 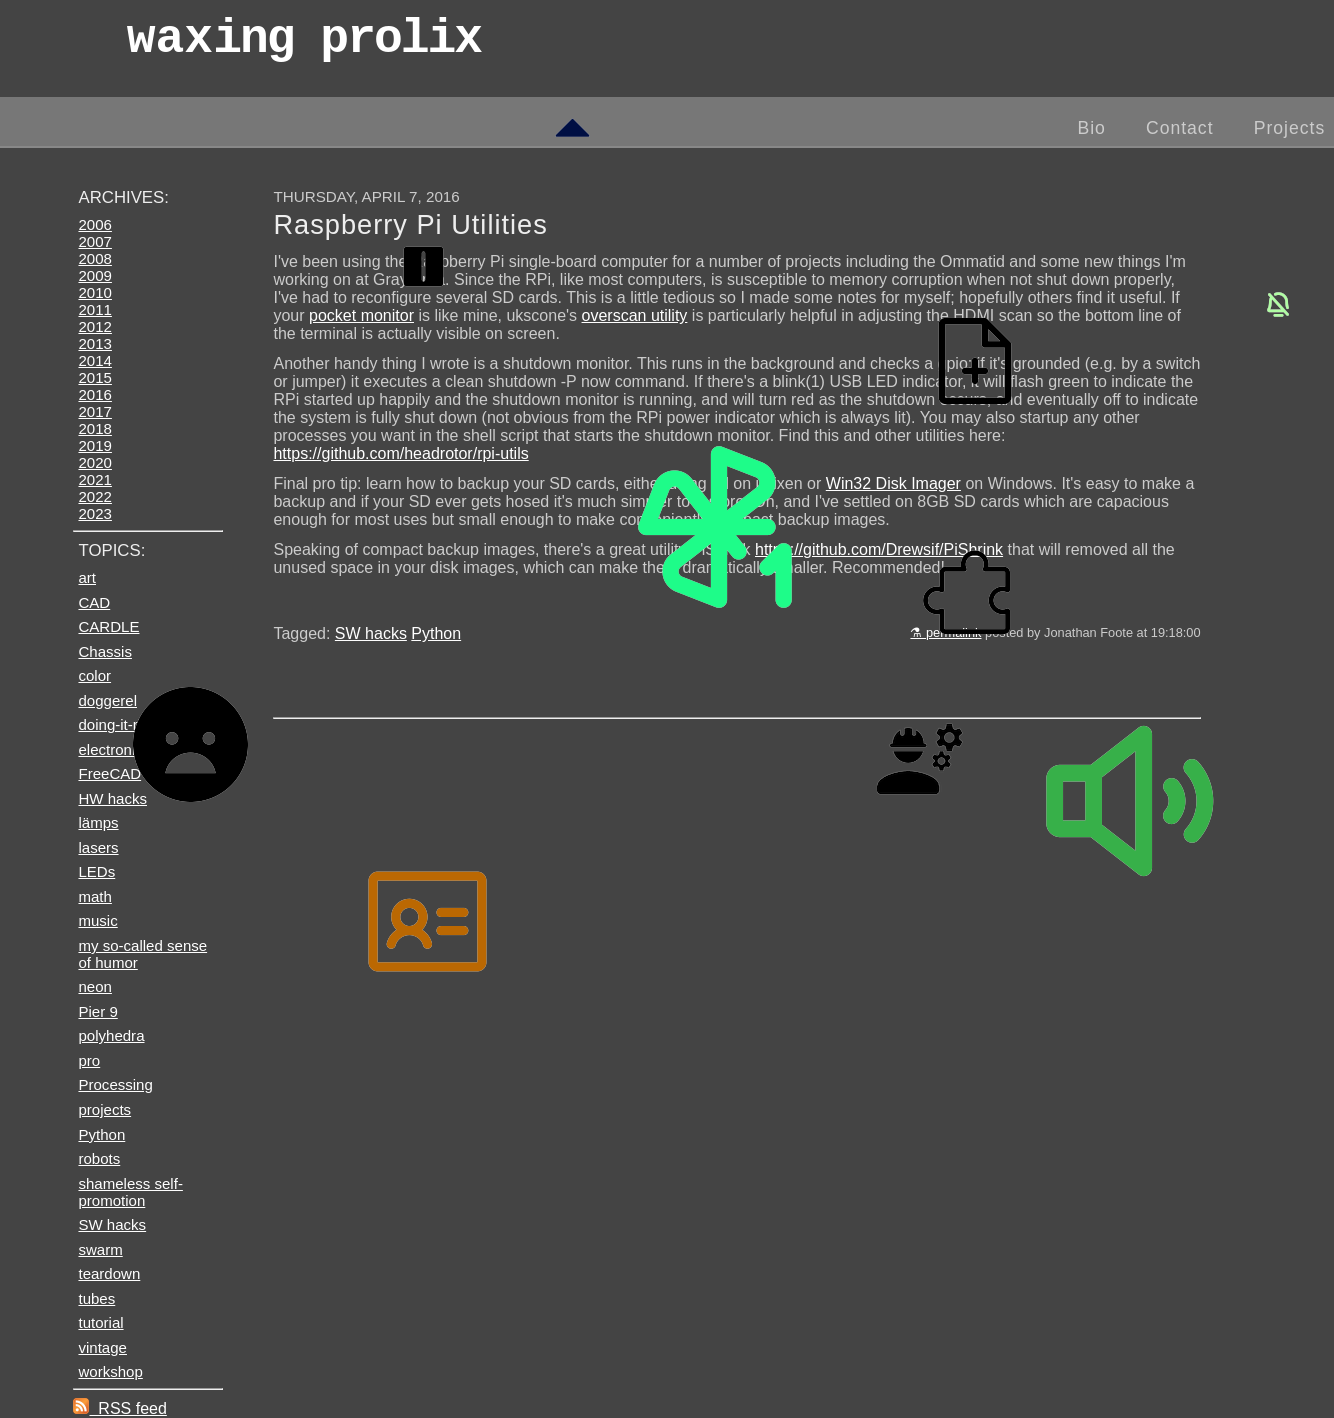 What do you see at coordinates (719, 527) in the screenshot?
I see `adjust car ventilation fan to setting 1` at bounding box center [719, 527].